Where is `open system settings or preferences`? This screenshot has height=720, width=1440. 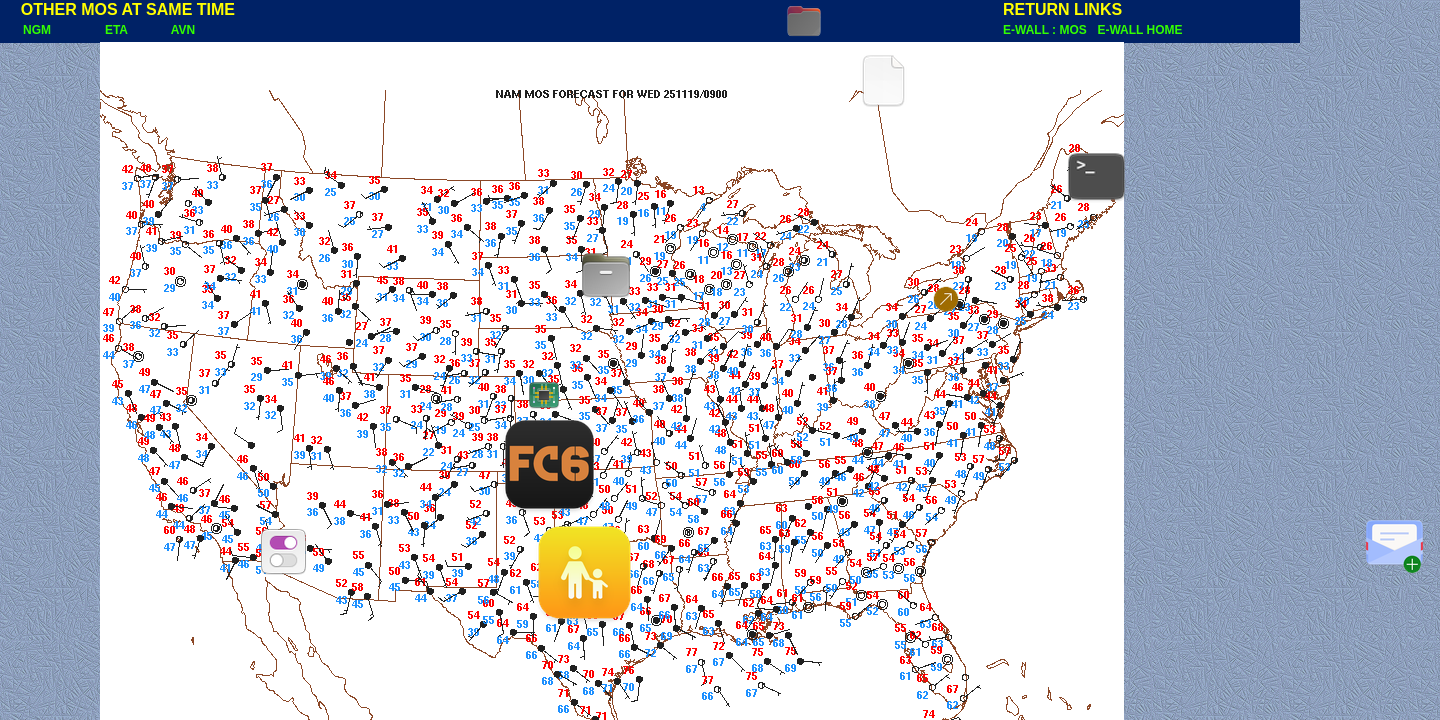 open system settings or preferences is located at coordinates (283, 551).